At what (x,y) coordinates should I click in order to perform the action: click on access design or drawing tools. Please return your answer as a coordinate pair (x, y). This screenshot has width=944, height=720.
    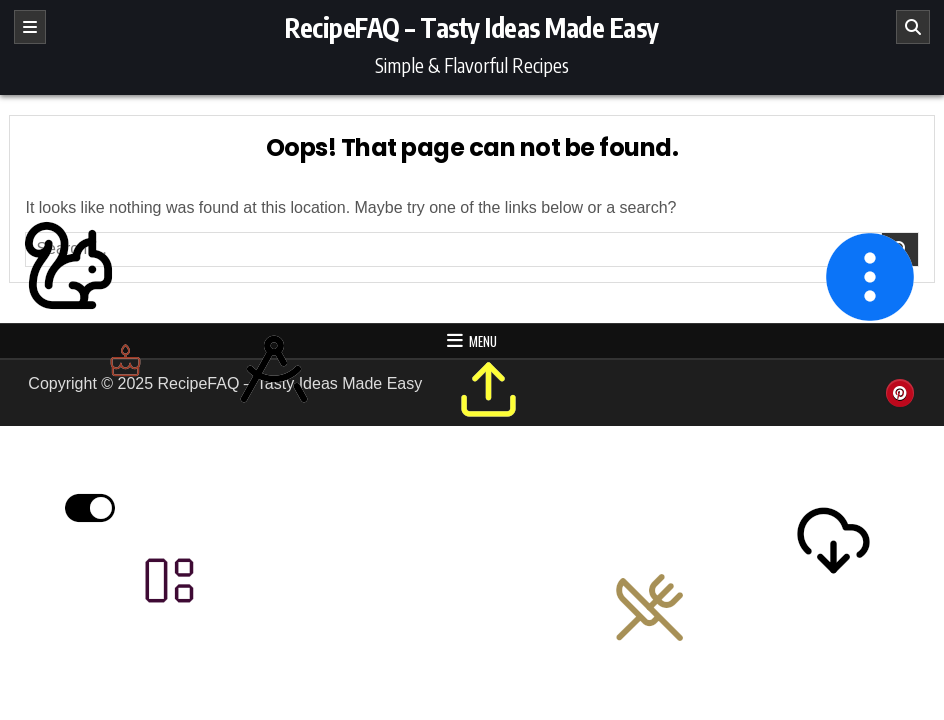
    Looking at the image, I should click on (274, 369).